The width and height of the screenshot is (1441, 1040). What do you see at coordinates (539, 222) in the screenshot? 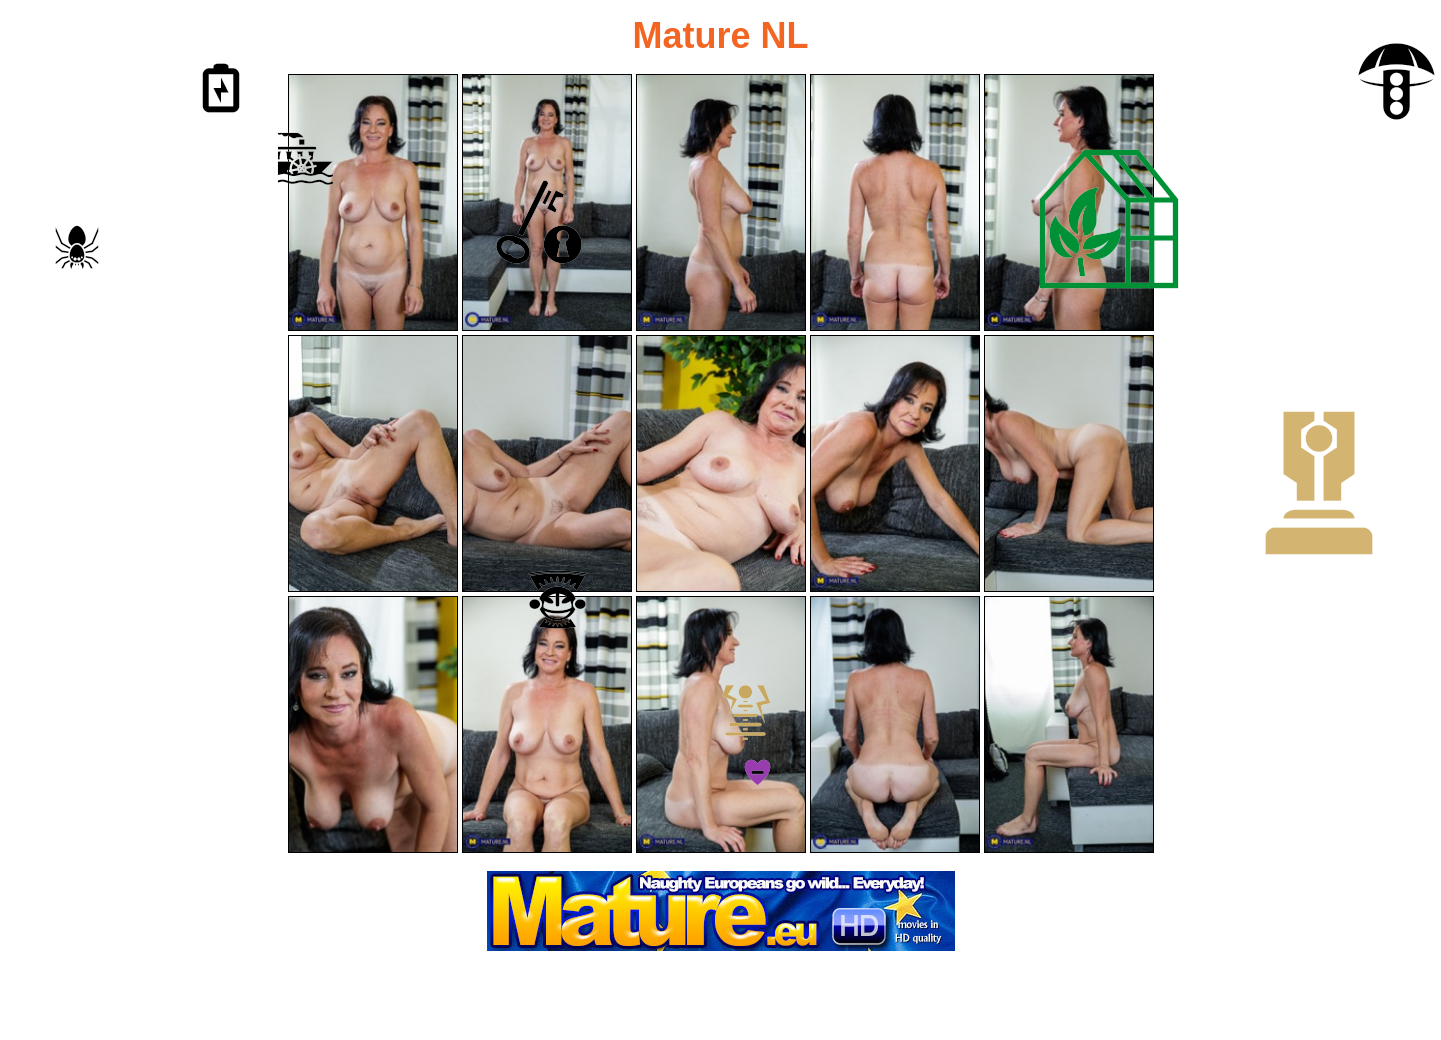
I see `lock or unlock a game item` at bounding box center [539, 222].